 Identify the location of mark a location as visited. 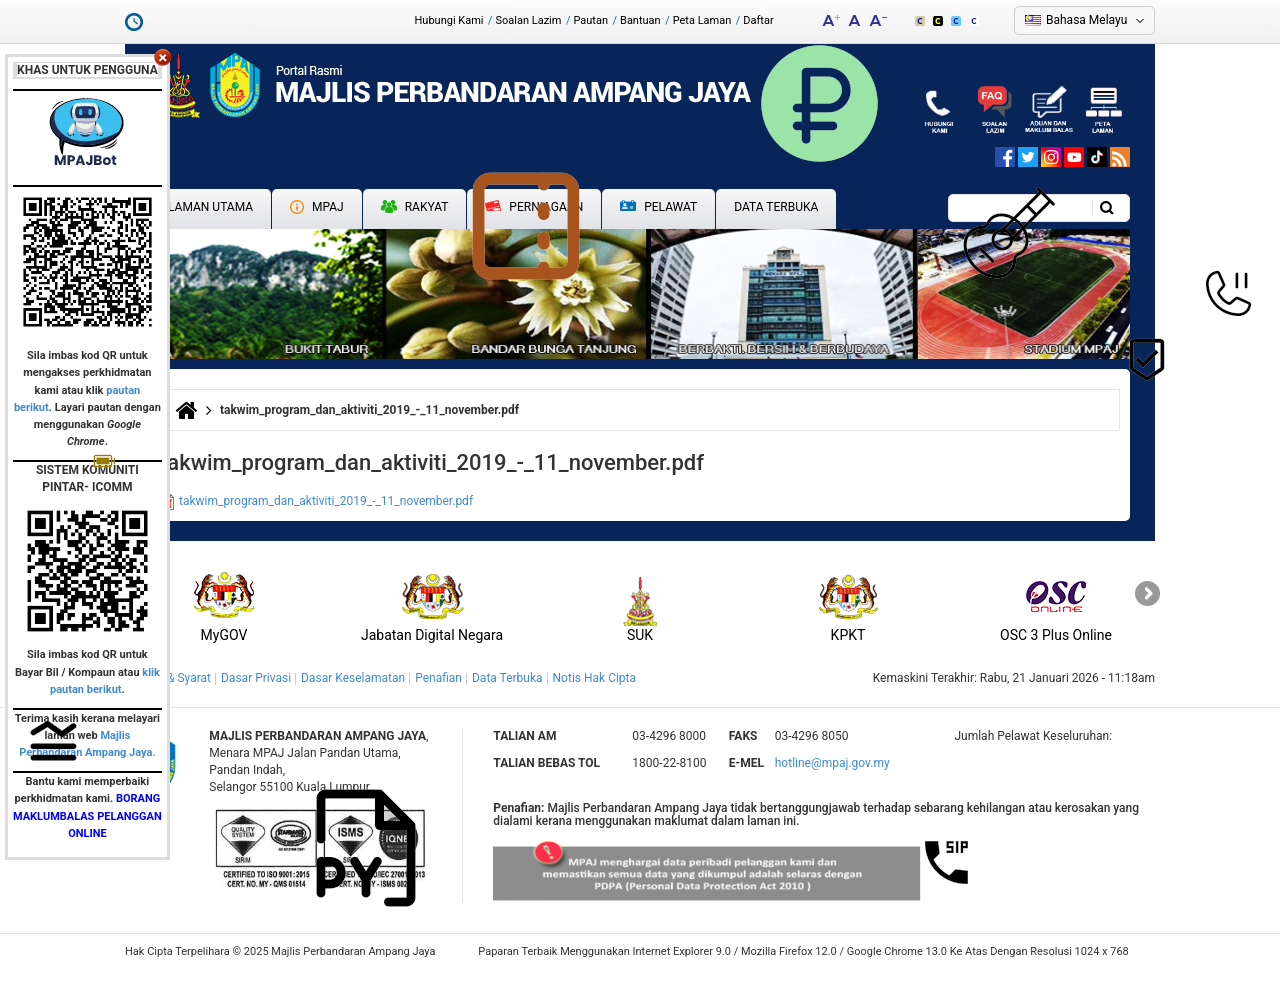
(1147, 360).